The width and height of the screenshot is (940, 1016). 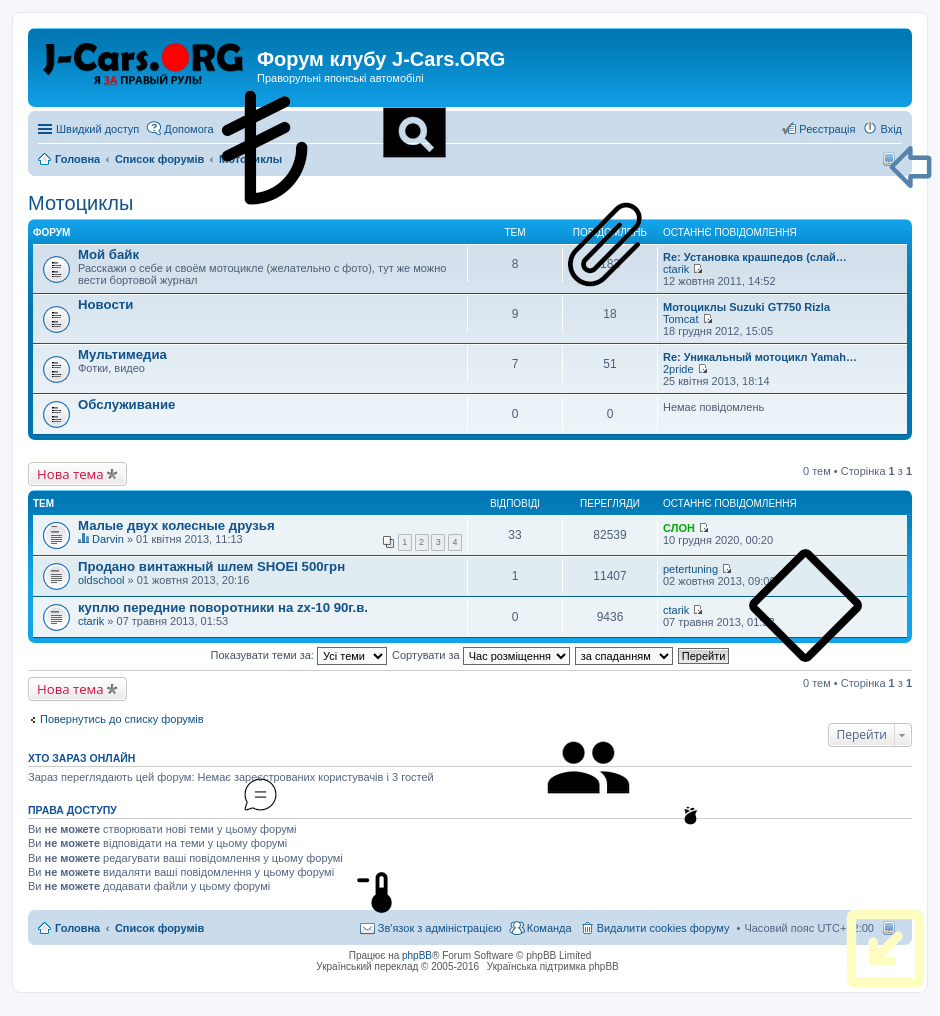 I want to click on navigate to bottom-left corner, so click(x=885, y=948).